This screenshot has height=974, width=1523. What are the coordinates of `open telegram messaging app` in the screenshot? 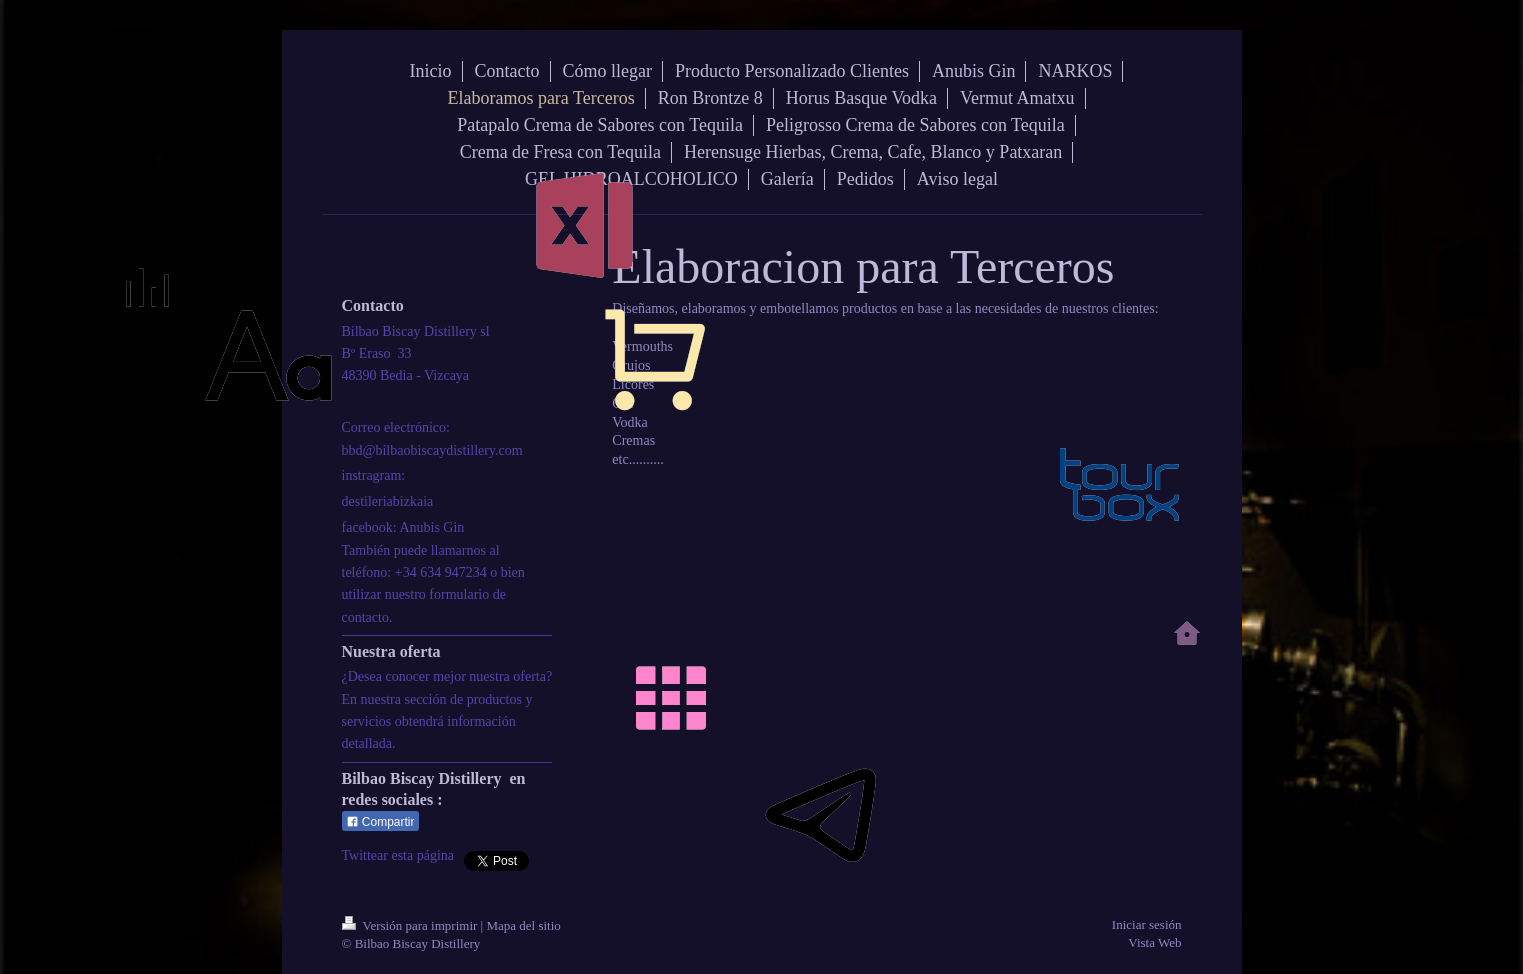 It's located at (829, 810).